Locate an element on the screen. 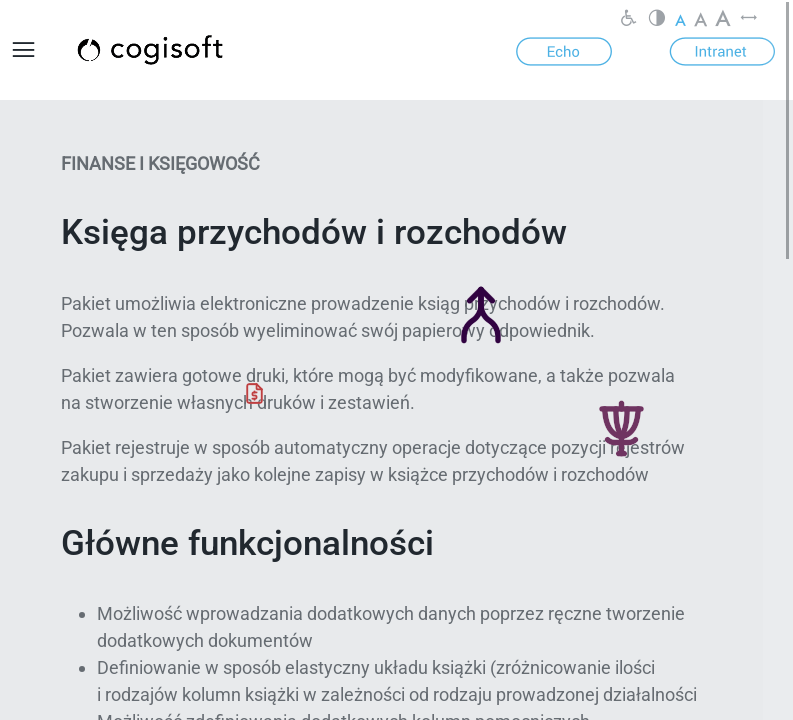  access disc golf course information is located at coordinates (621, 428).